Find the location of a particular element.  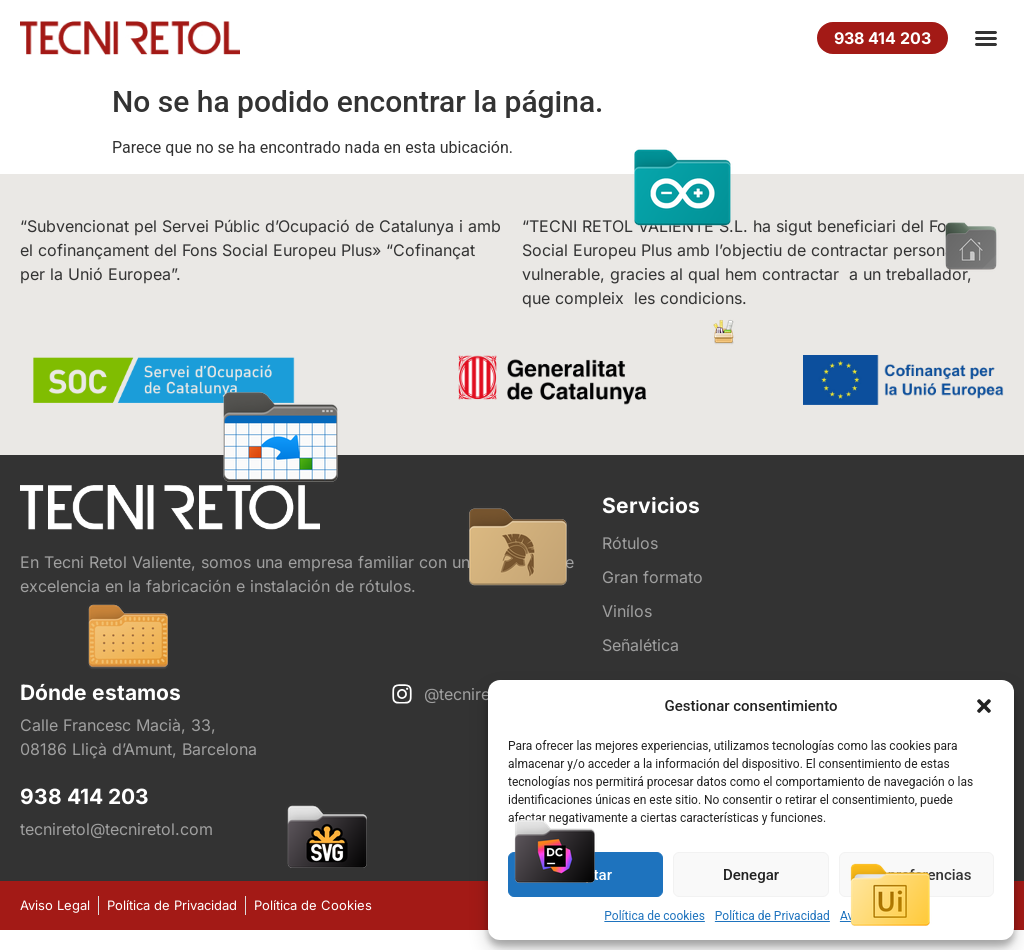

open the eatbiscuit application folder is located at coordinates (128, 638).